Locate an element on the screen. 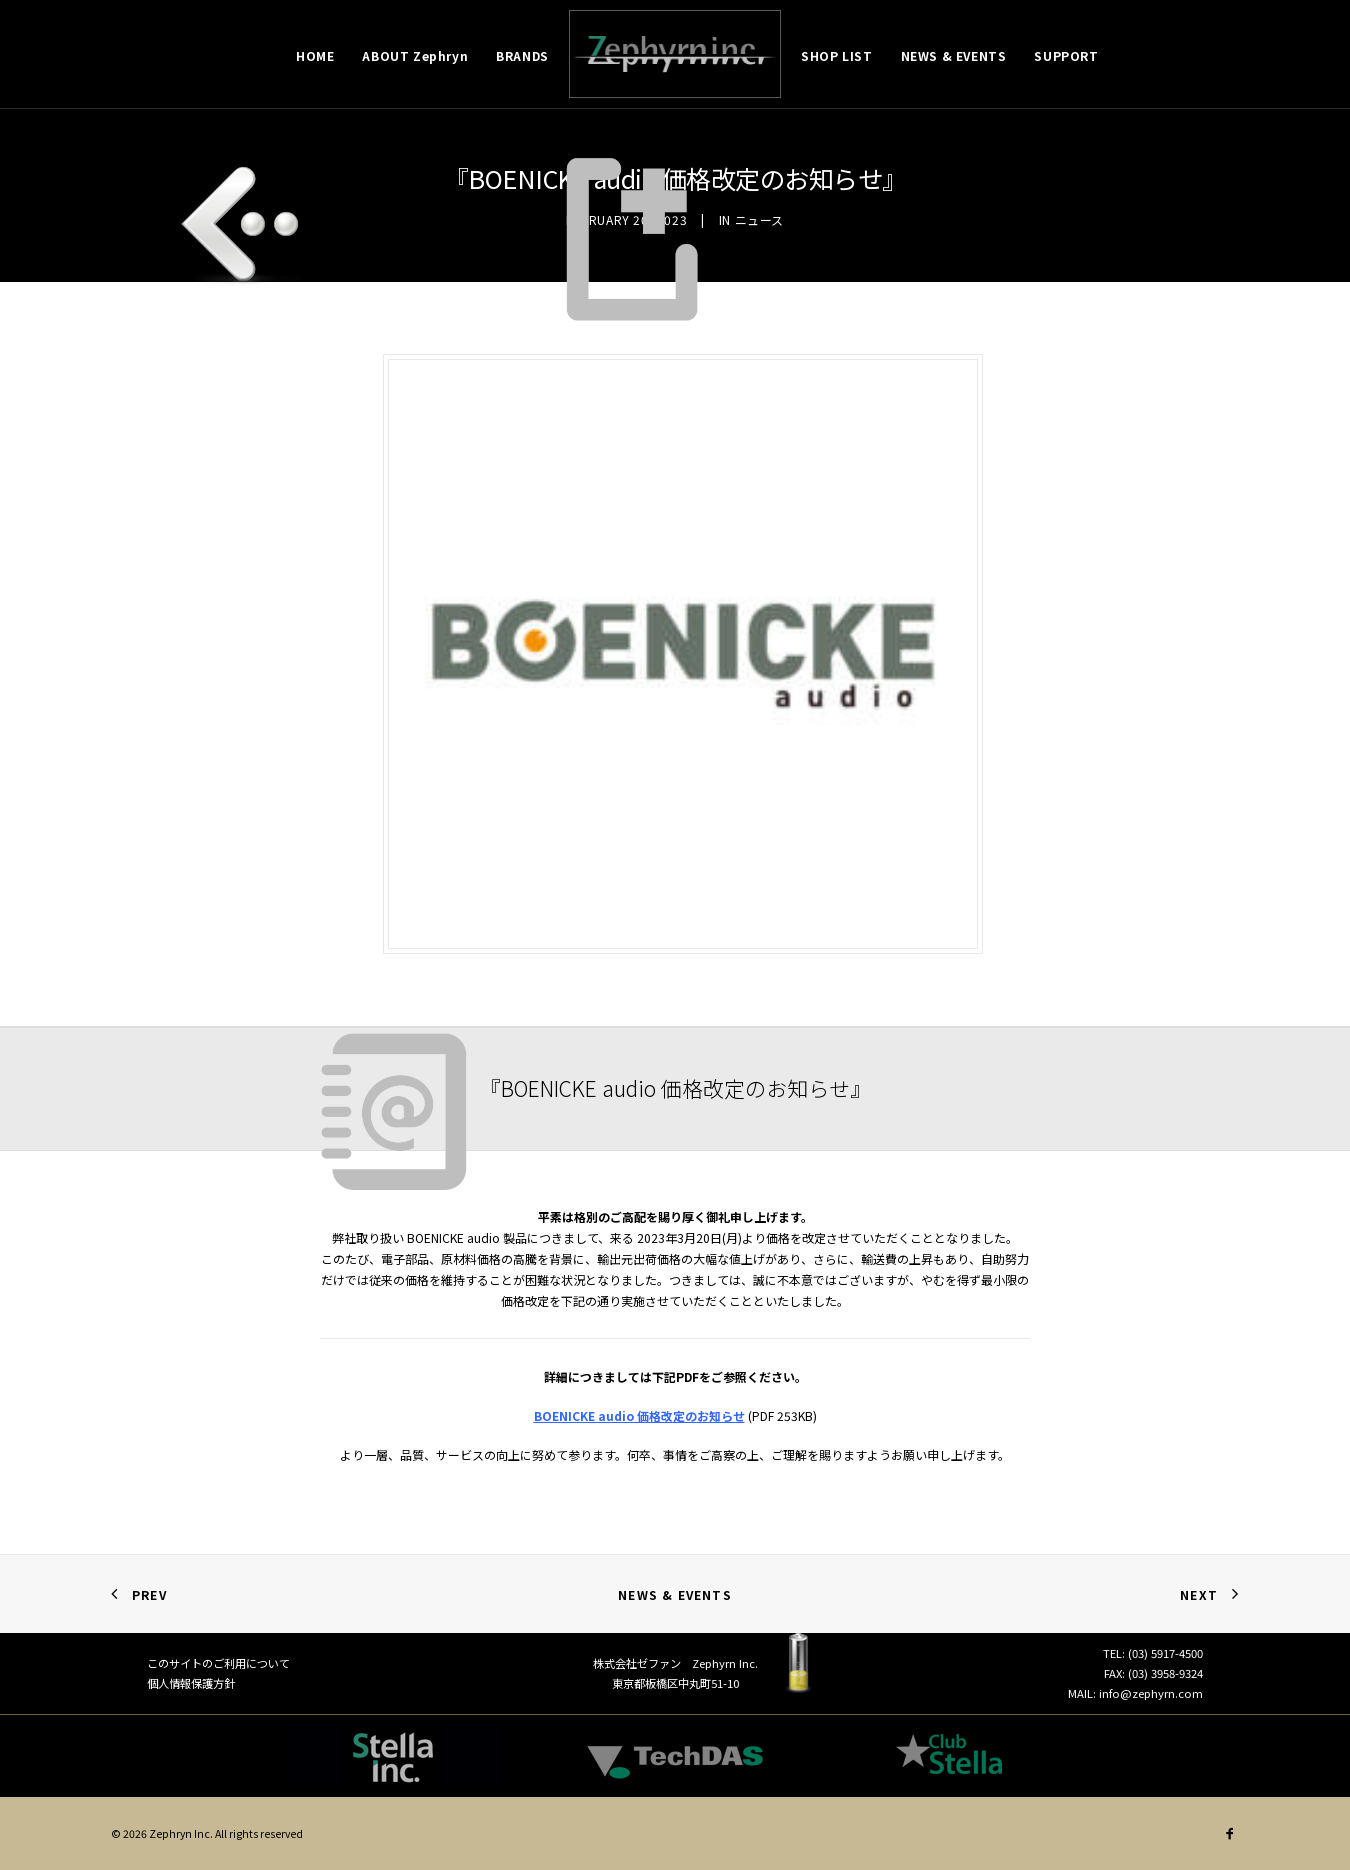  open address book or contacts is located at coordinates (403, 1106).